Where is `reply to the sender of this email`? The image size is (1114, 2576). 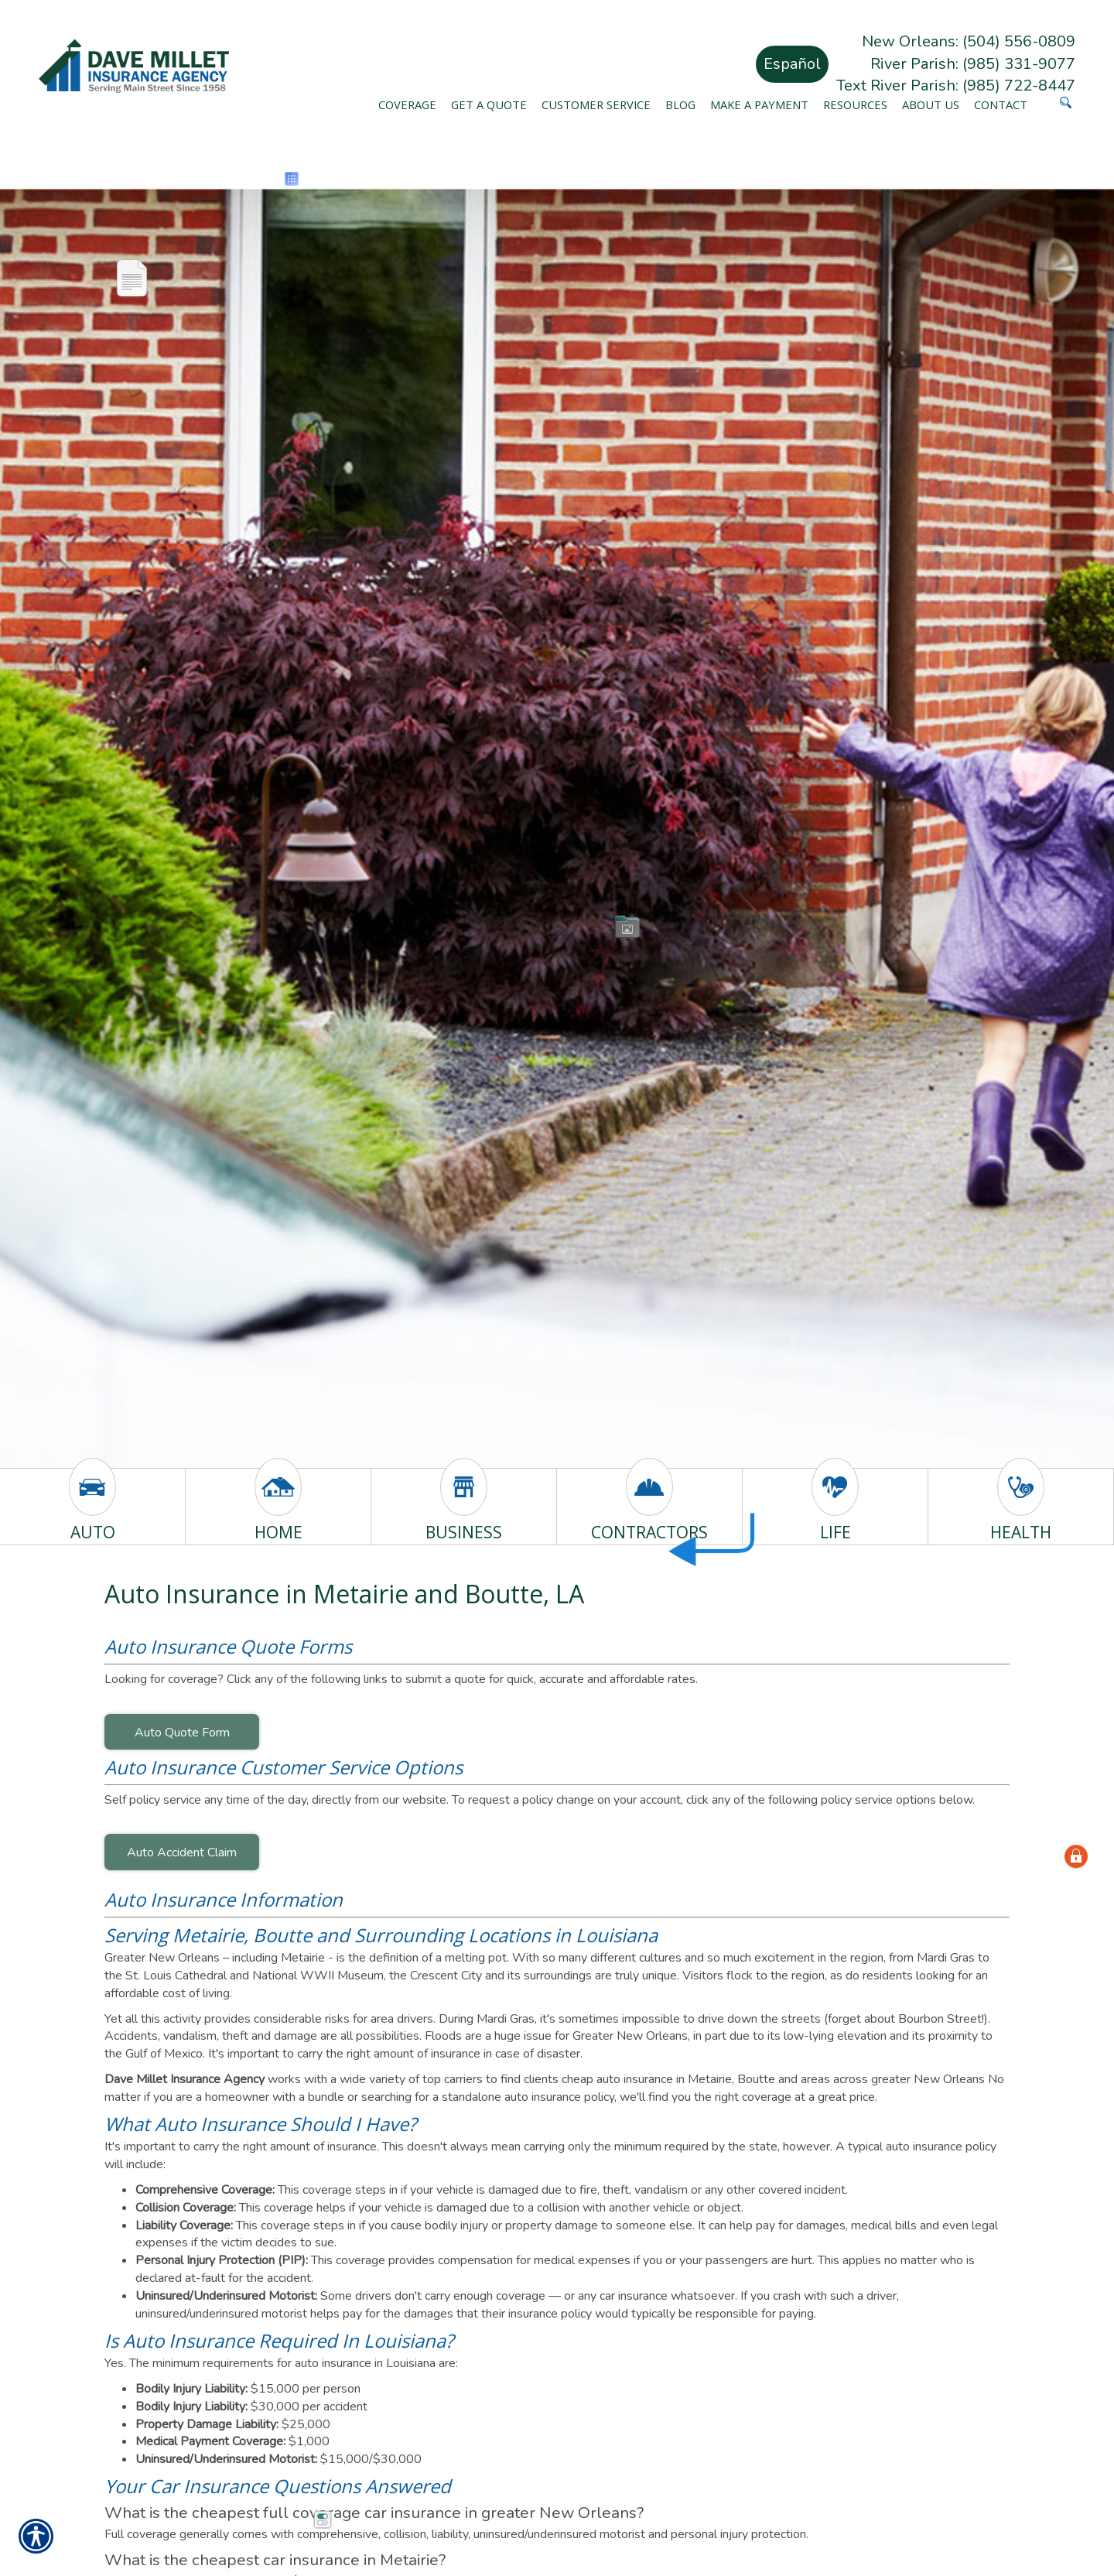
reply to the sender of this email is located at coordinates (710, 1539).